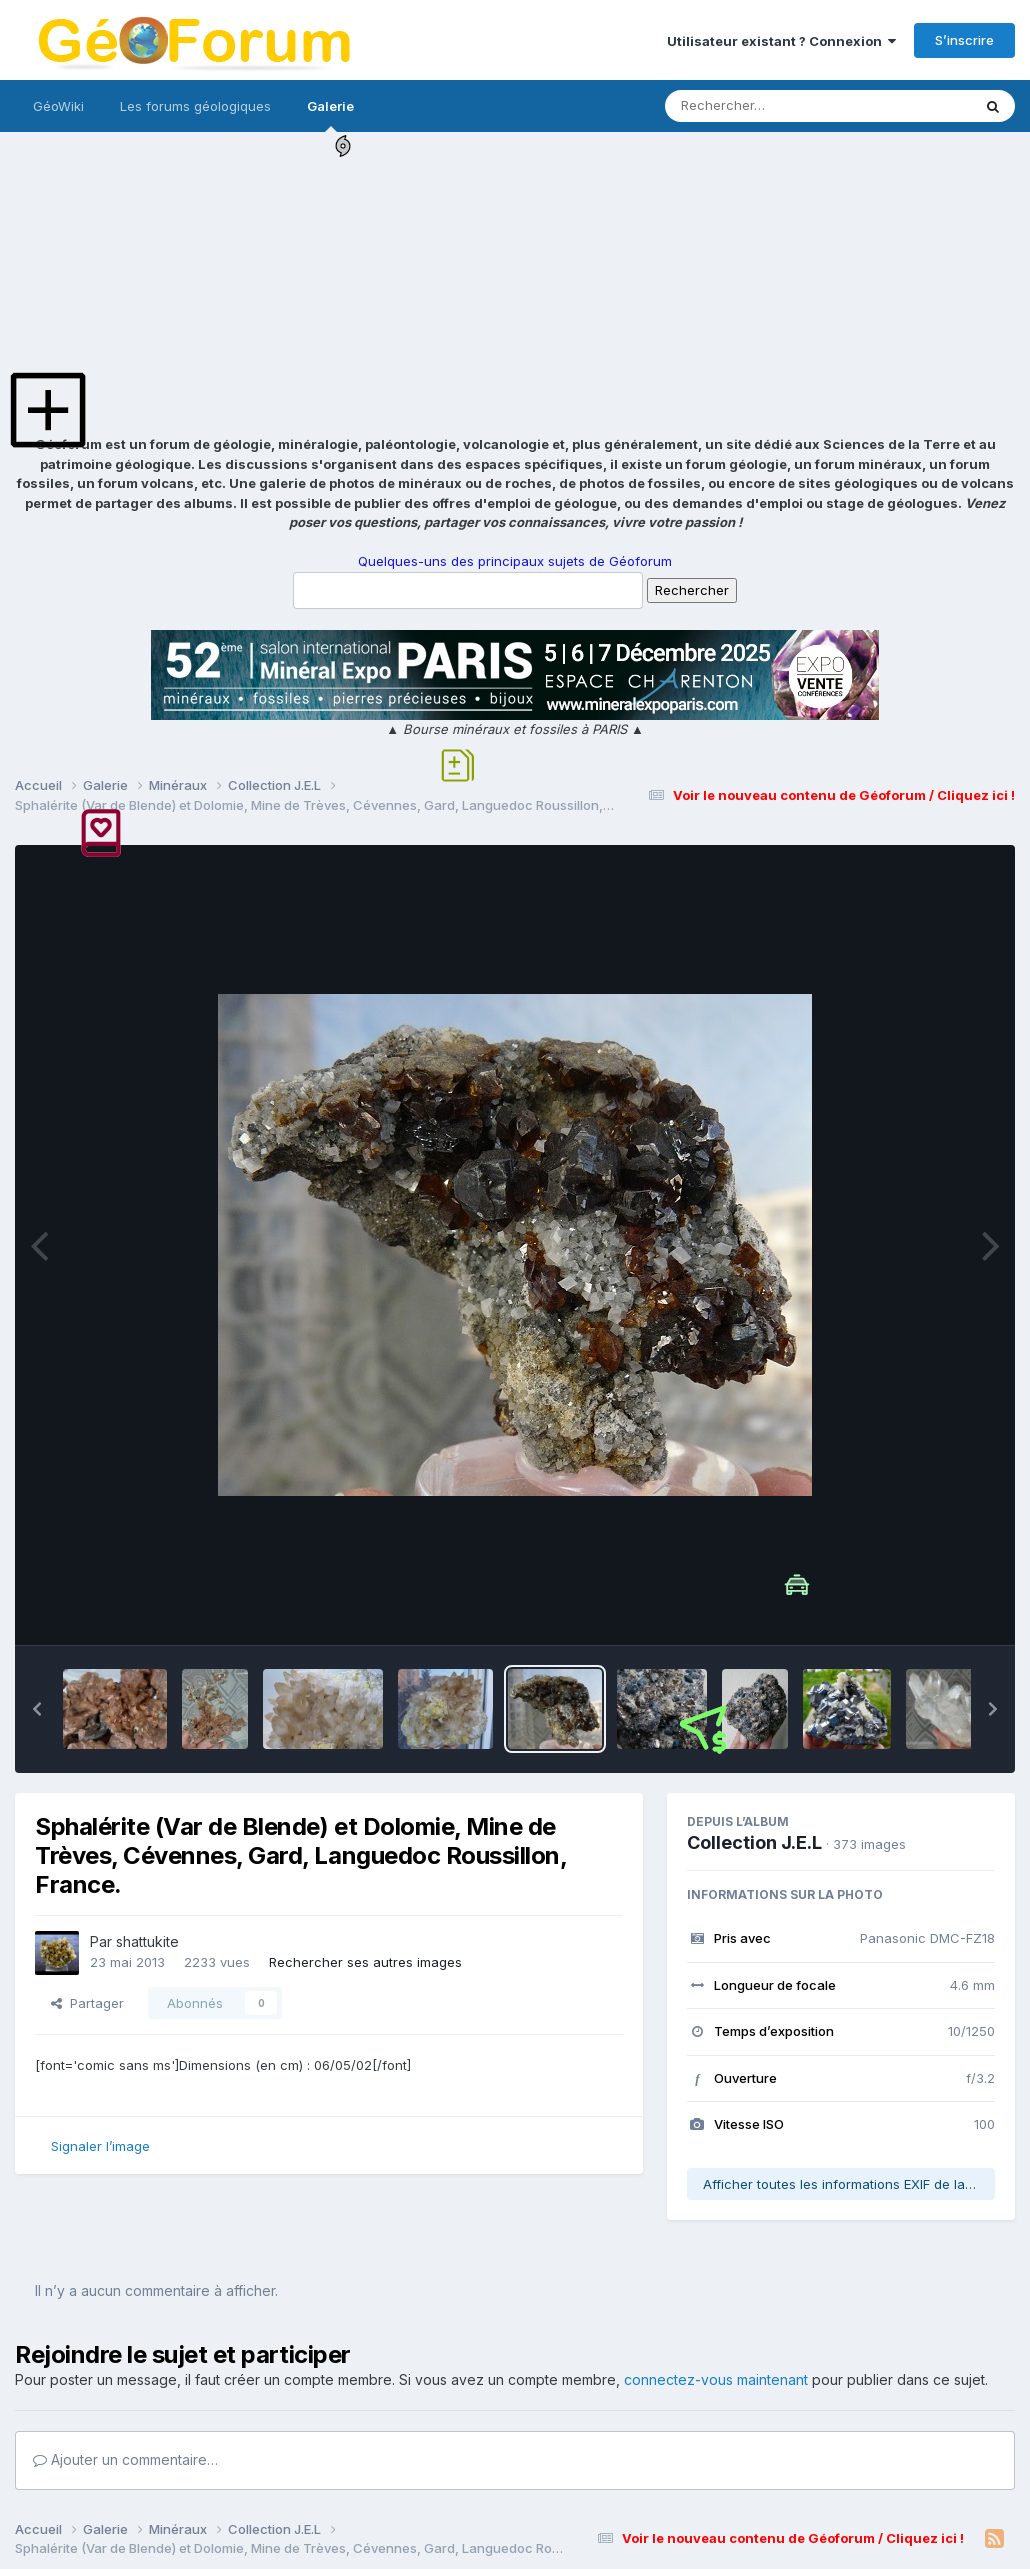  Describe the element at coordinates (455, 765) in the screenshot. I see `compare multiple files or documents` at that location.